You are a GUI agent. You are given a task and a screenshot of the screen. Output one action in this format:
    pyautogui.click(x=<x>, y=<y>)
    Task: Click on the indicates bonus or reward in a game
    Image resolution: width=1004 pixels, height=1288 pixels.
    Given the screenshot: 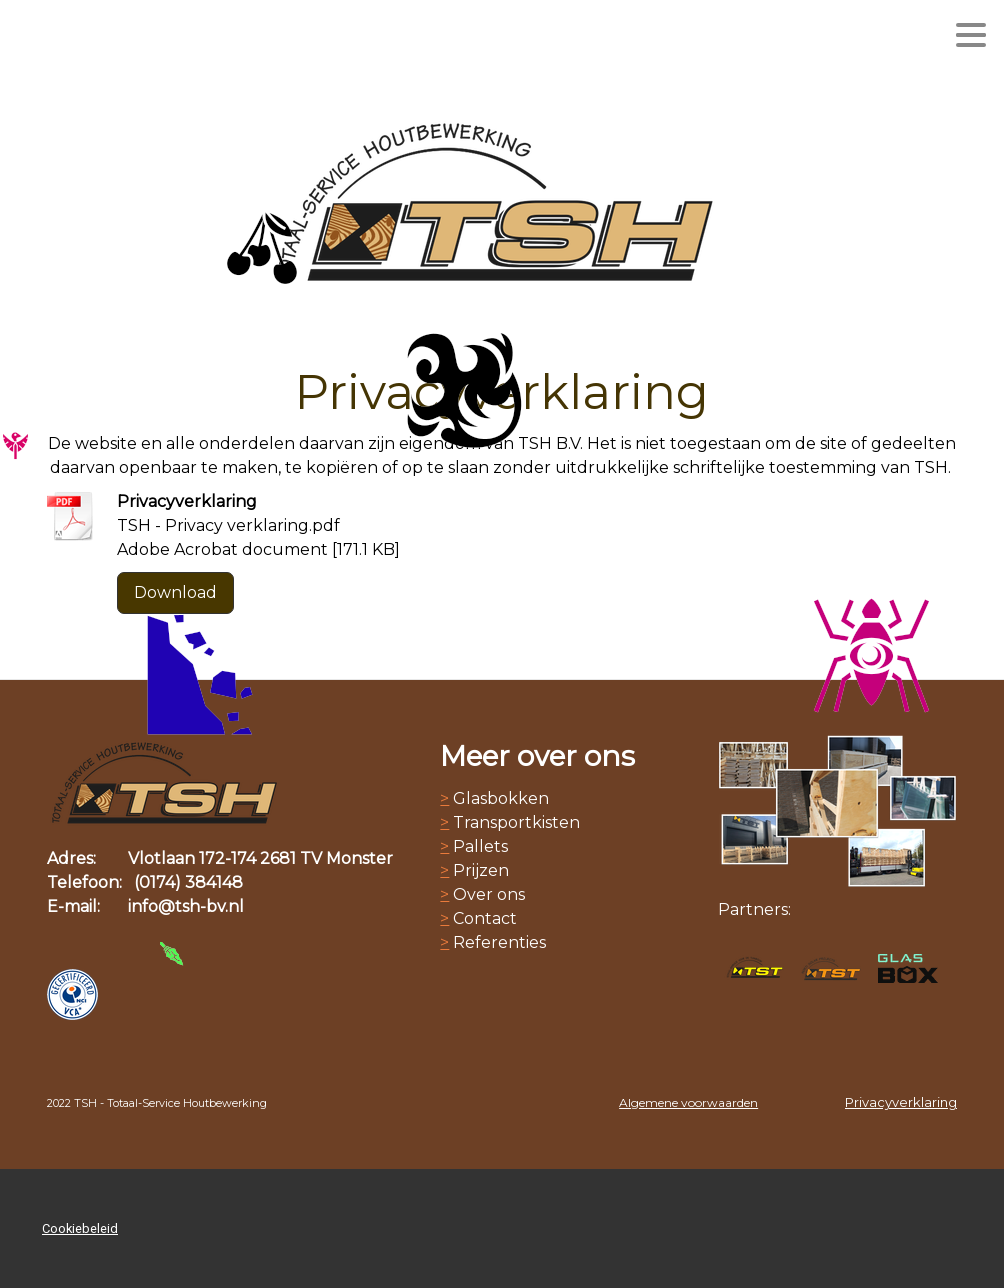 What is the action you would take?
    pyautogui.click(x=262, y=247)
    